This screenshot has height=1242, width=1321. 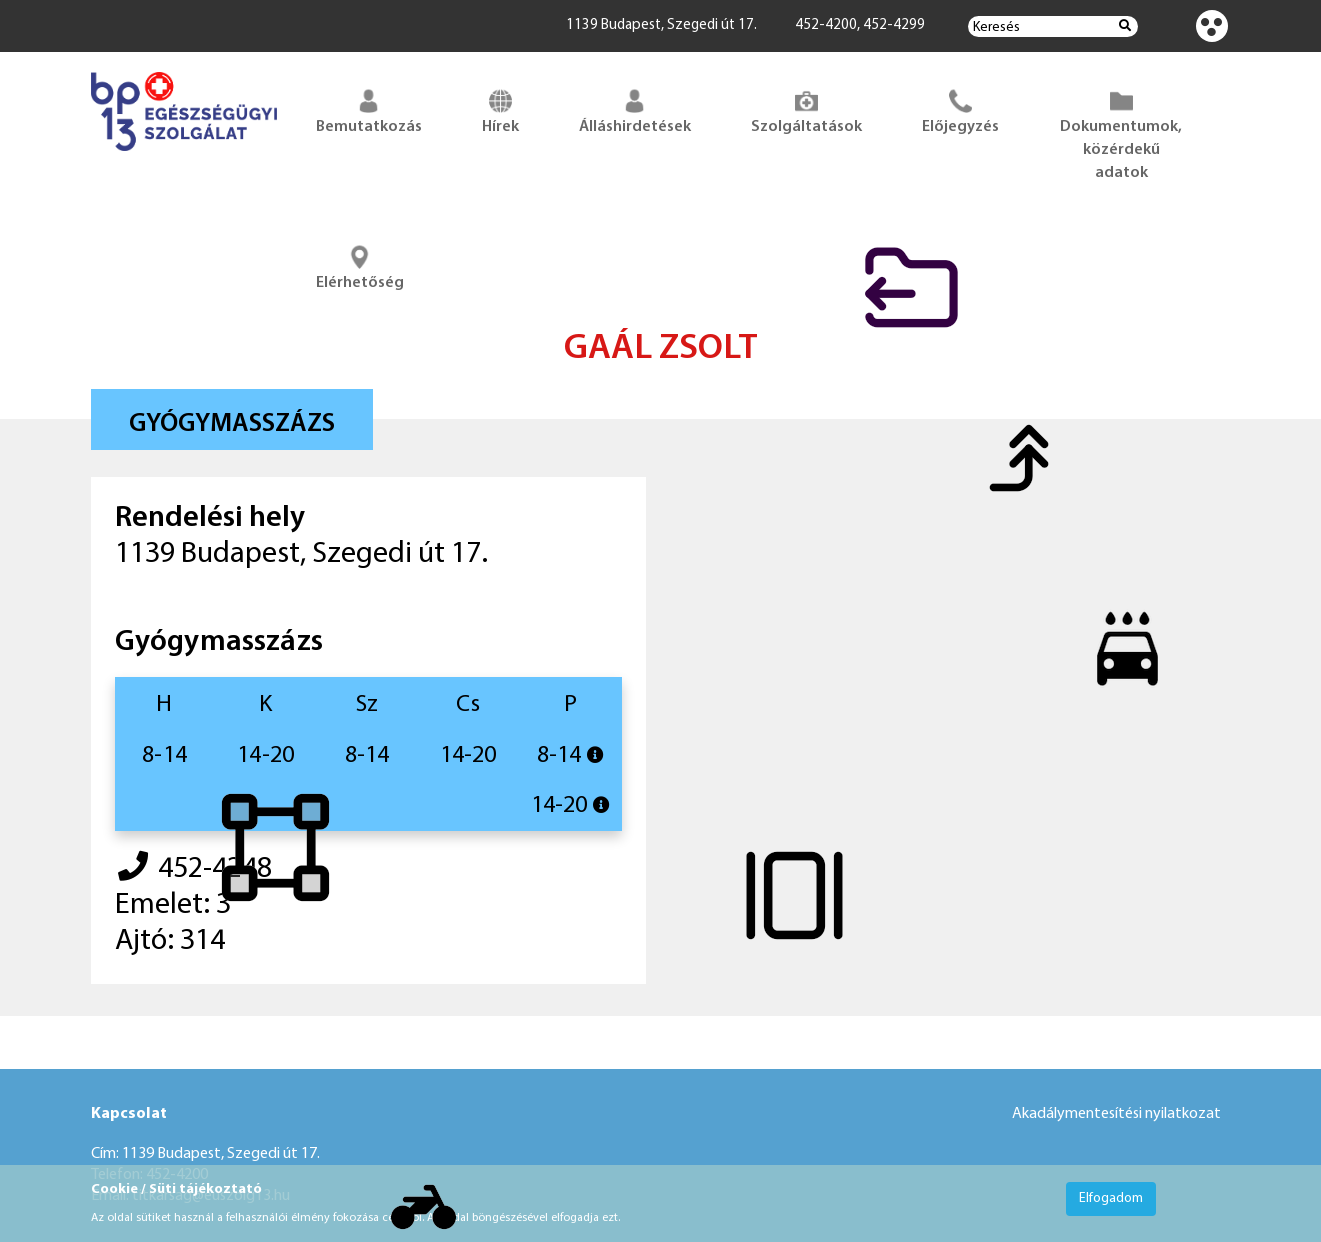 I want to click on adjust selection boundaries, so click(x=275, y=847).